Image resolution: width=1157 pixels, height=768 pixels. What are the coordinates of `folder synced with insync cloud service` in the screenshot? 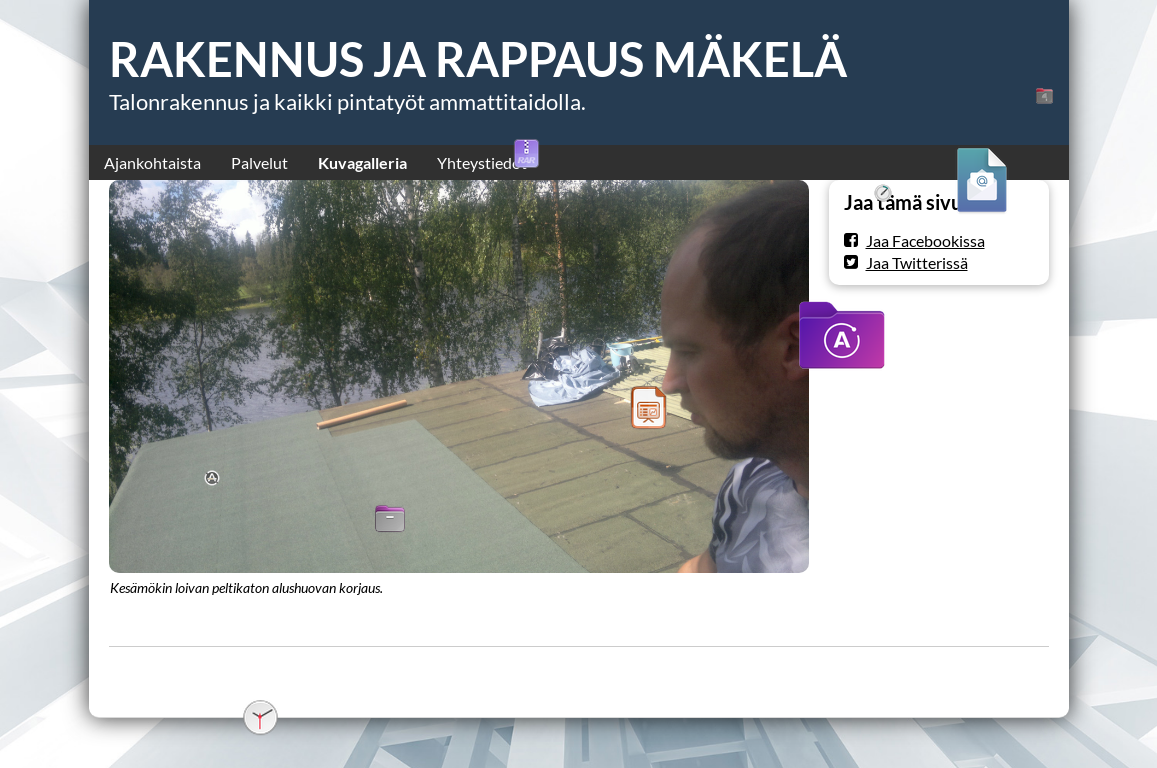 It's located at (1044, 95).